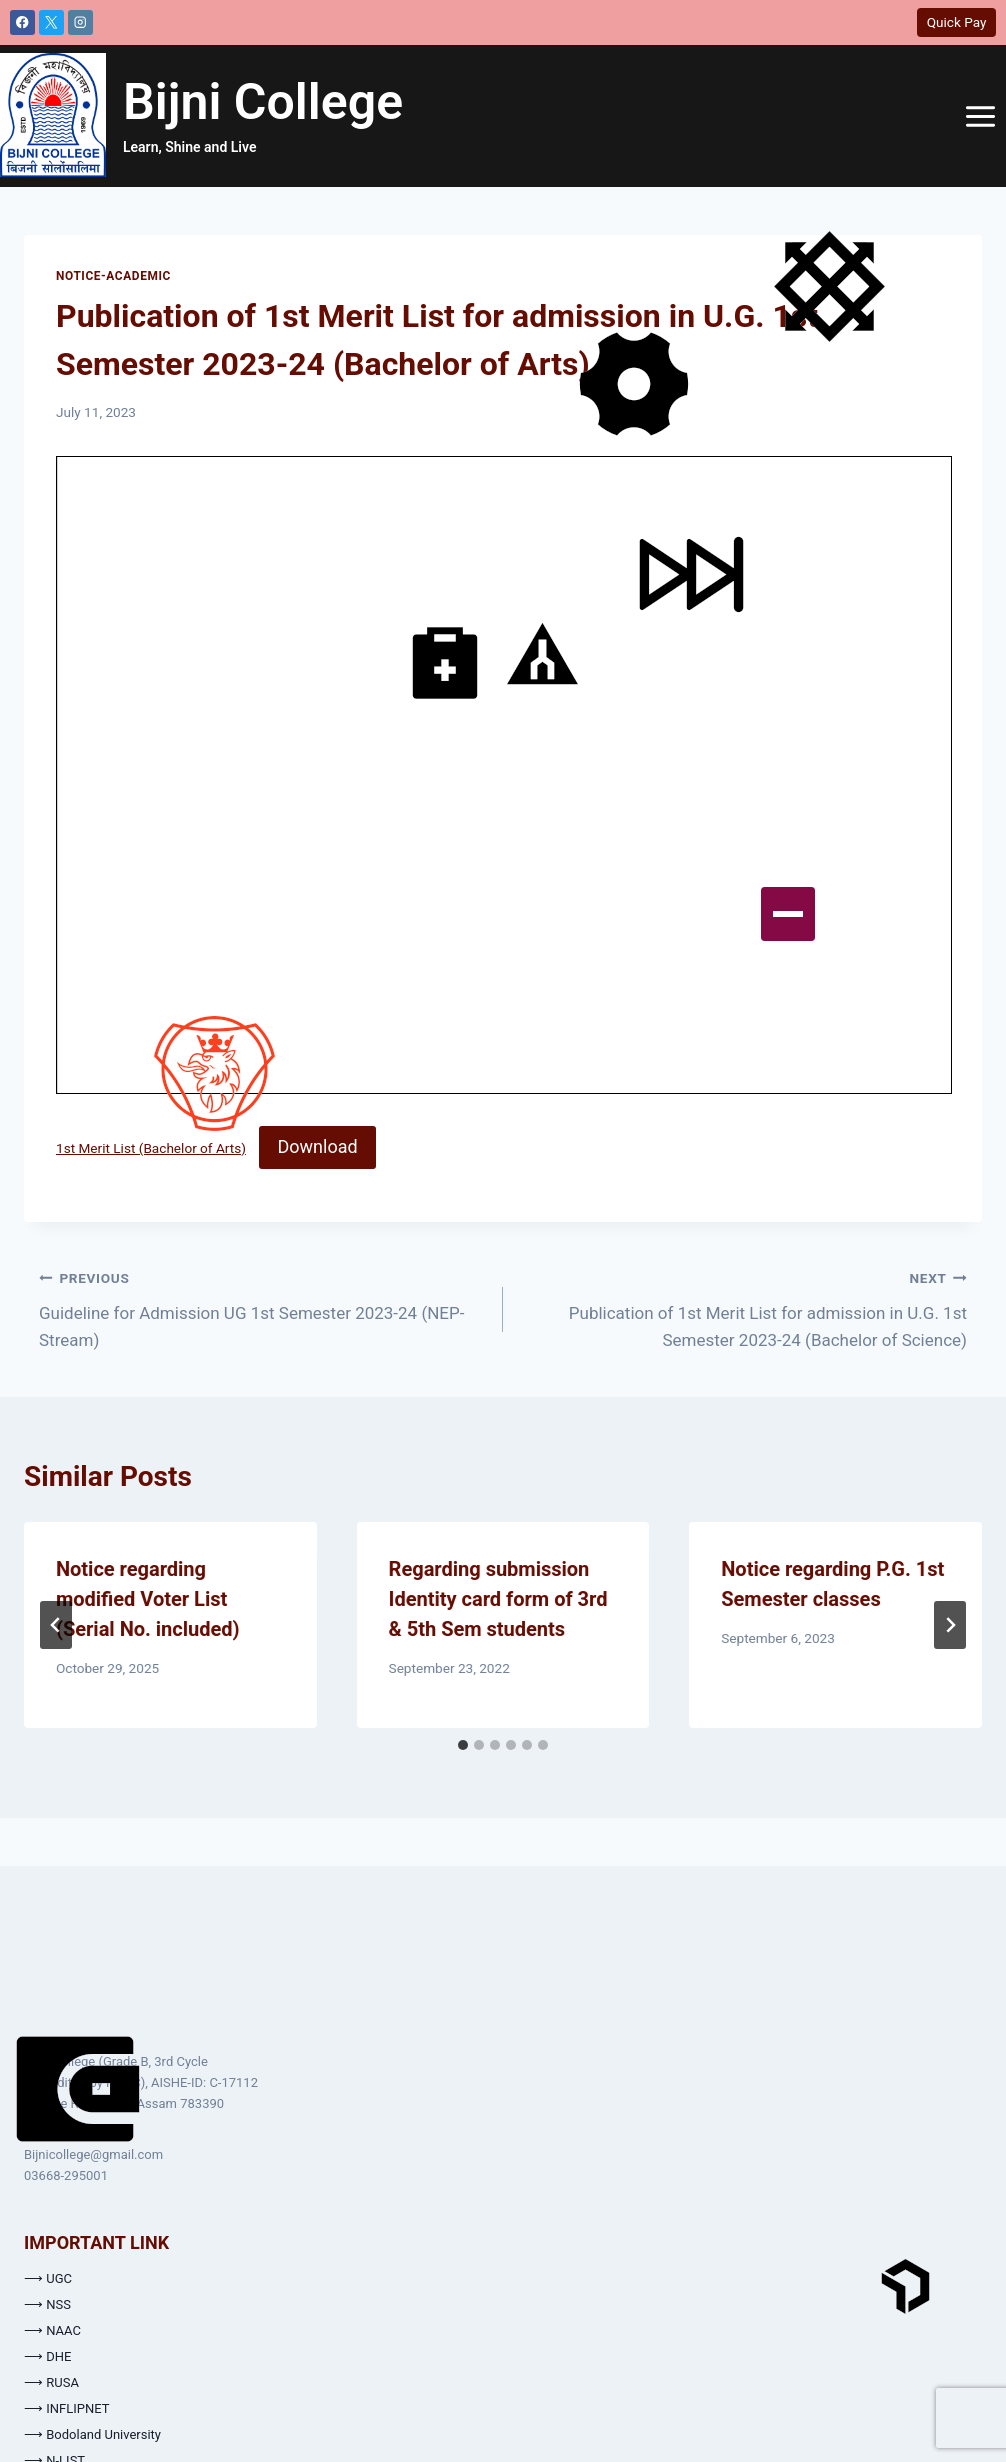 The height and width of the screenshot is (2462, 1006). I want to click on scania brand logo, so click(214, 1073).